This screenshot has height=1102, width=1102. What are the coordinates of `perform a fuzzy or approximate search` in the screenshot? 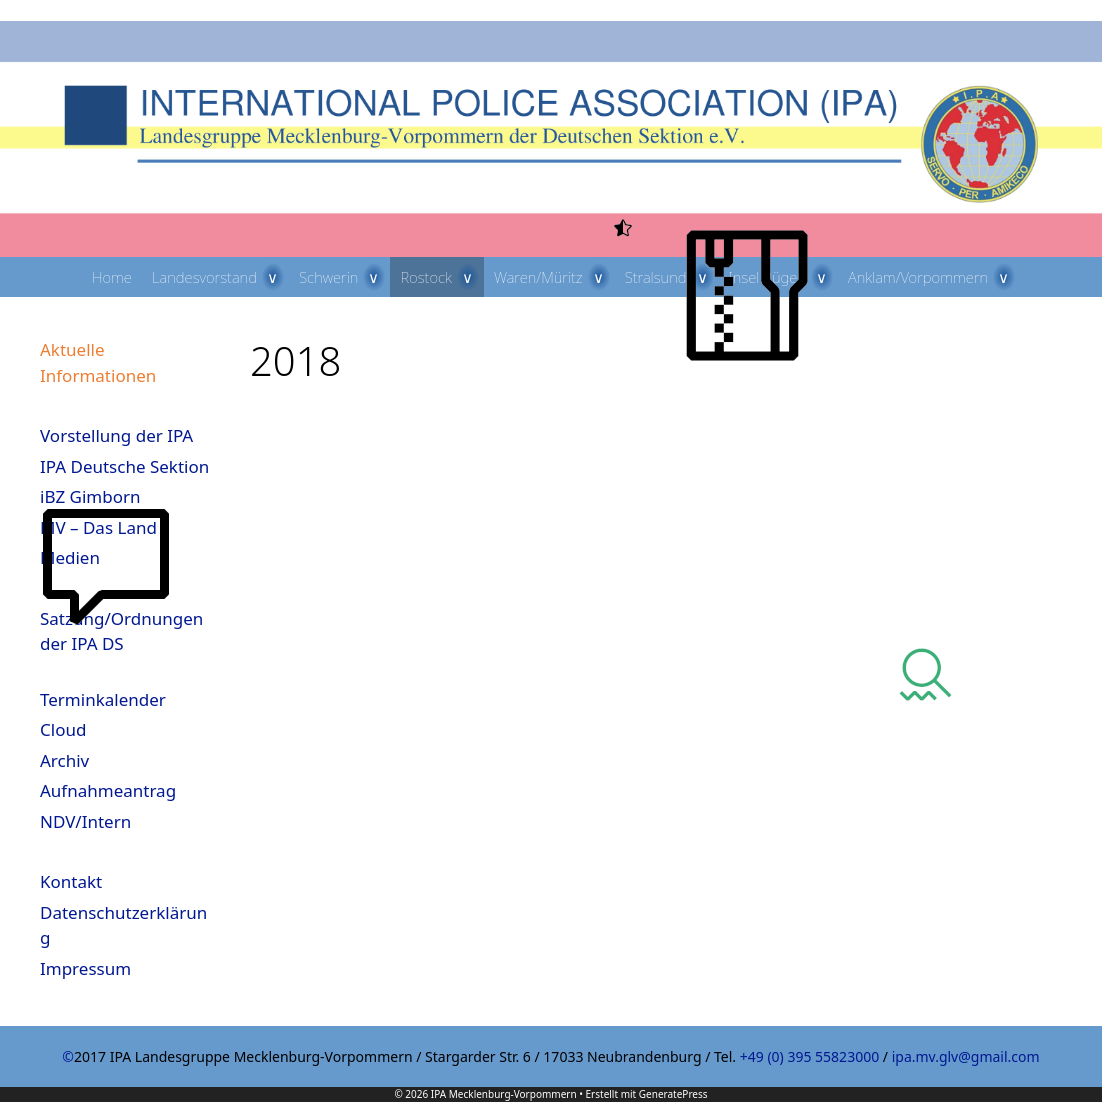 It's located at (927, 673).